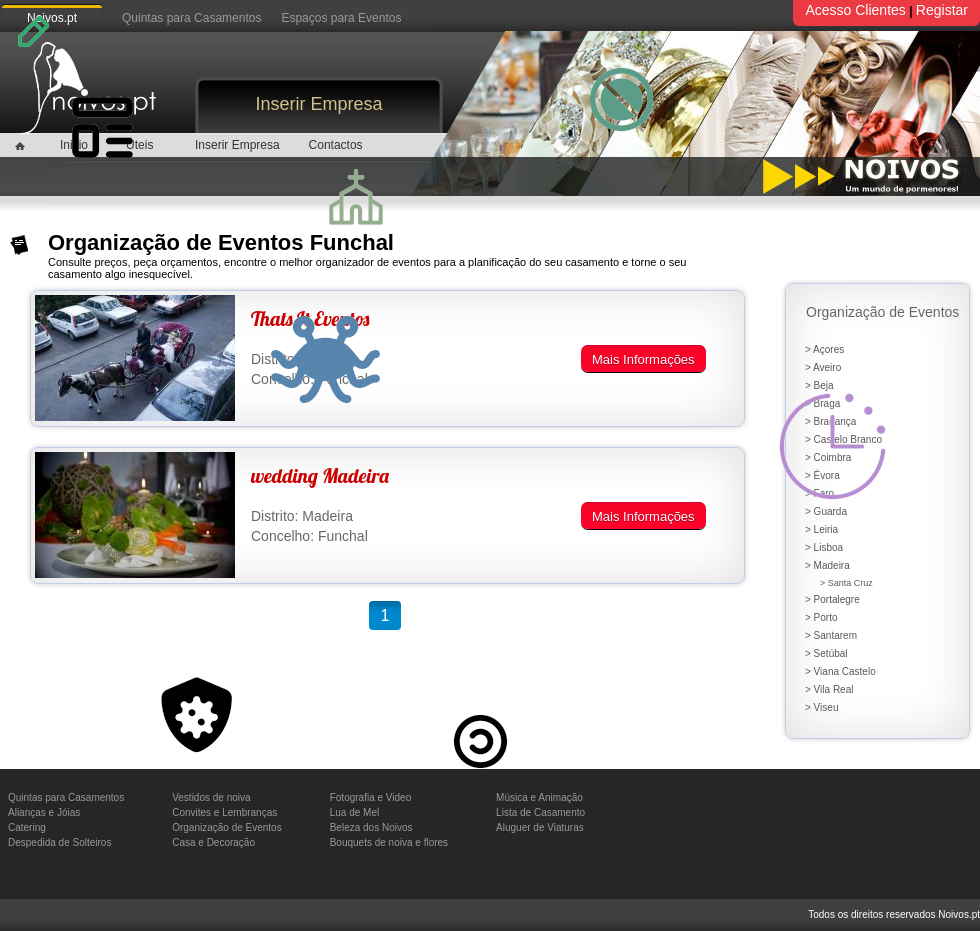 The height and width of the screenshot is (931, 980). Describe the element at coordinates (480, 741) in the screenshot. I see `indicates copyleft licensing status` at that location.